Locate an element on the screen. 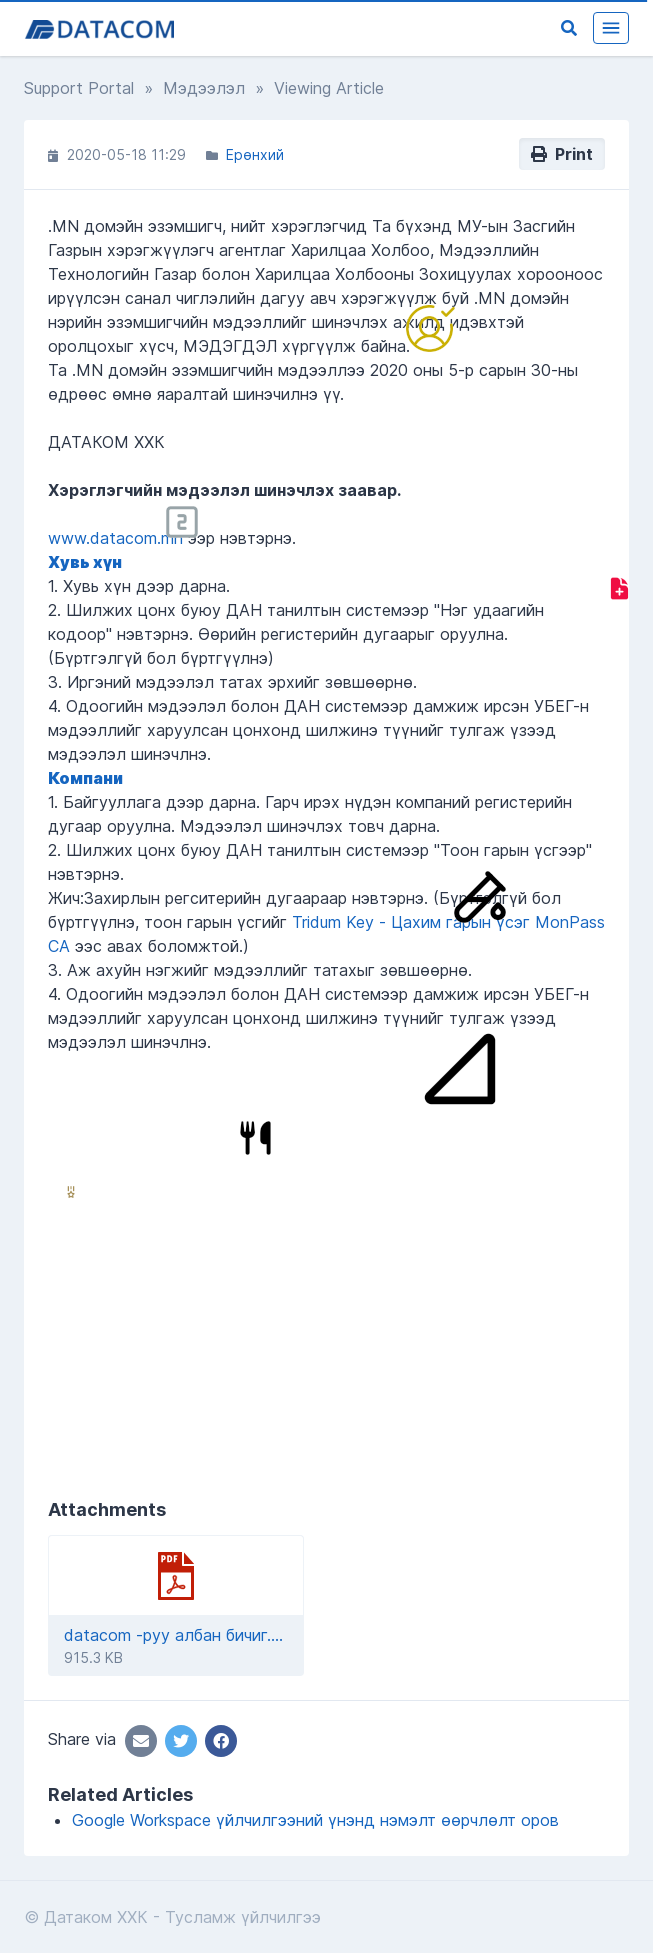  indicates weak cellular signal strength is located at coordinates (460, 1069).